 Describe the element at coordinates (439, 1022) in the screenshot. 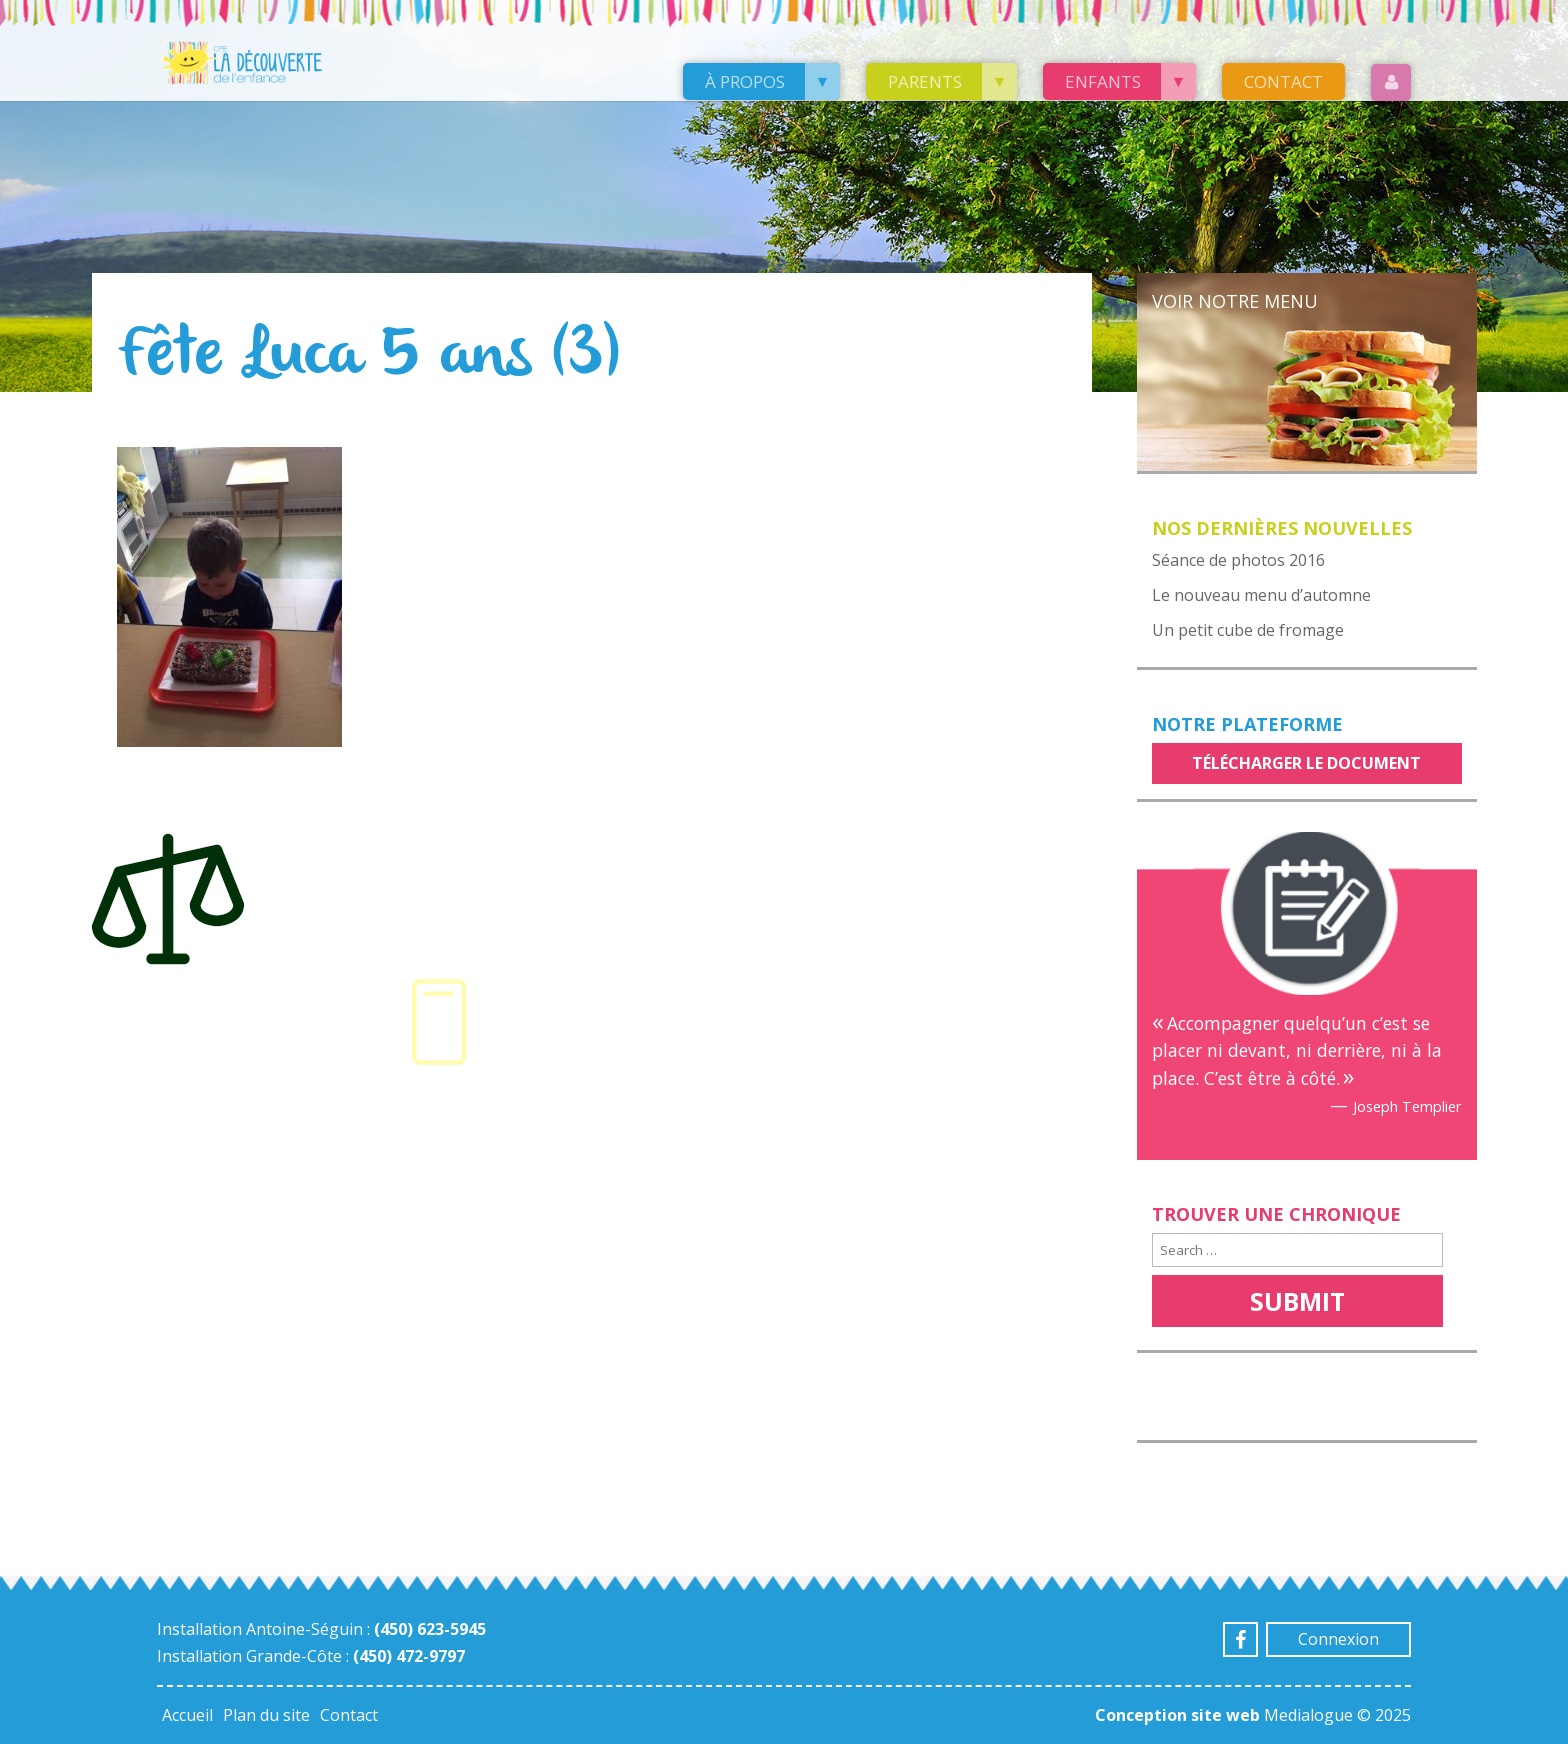

I see `phone speaker or audio output settings` at that location.